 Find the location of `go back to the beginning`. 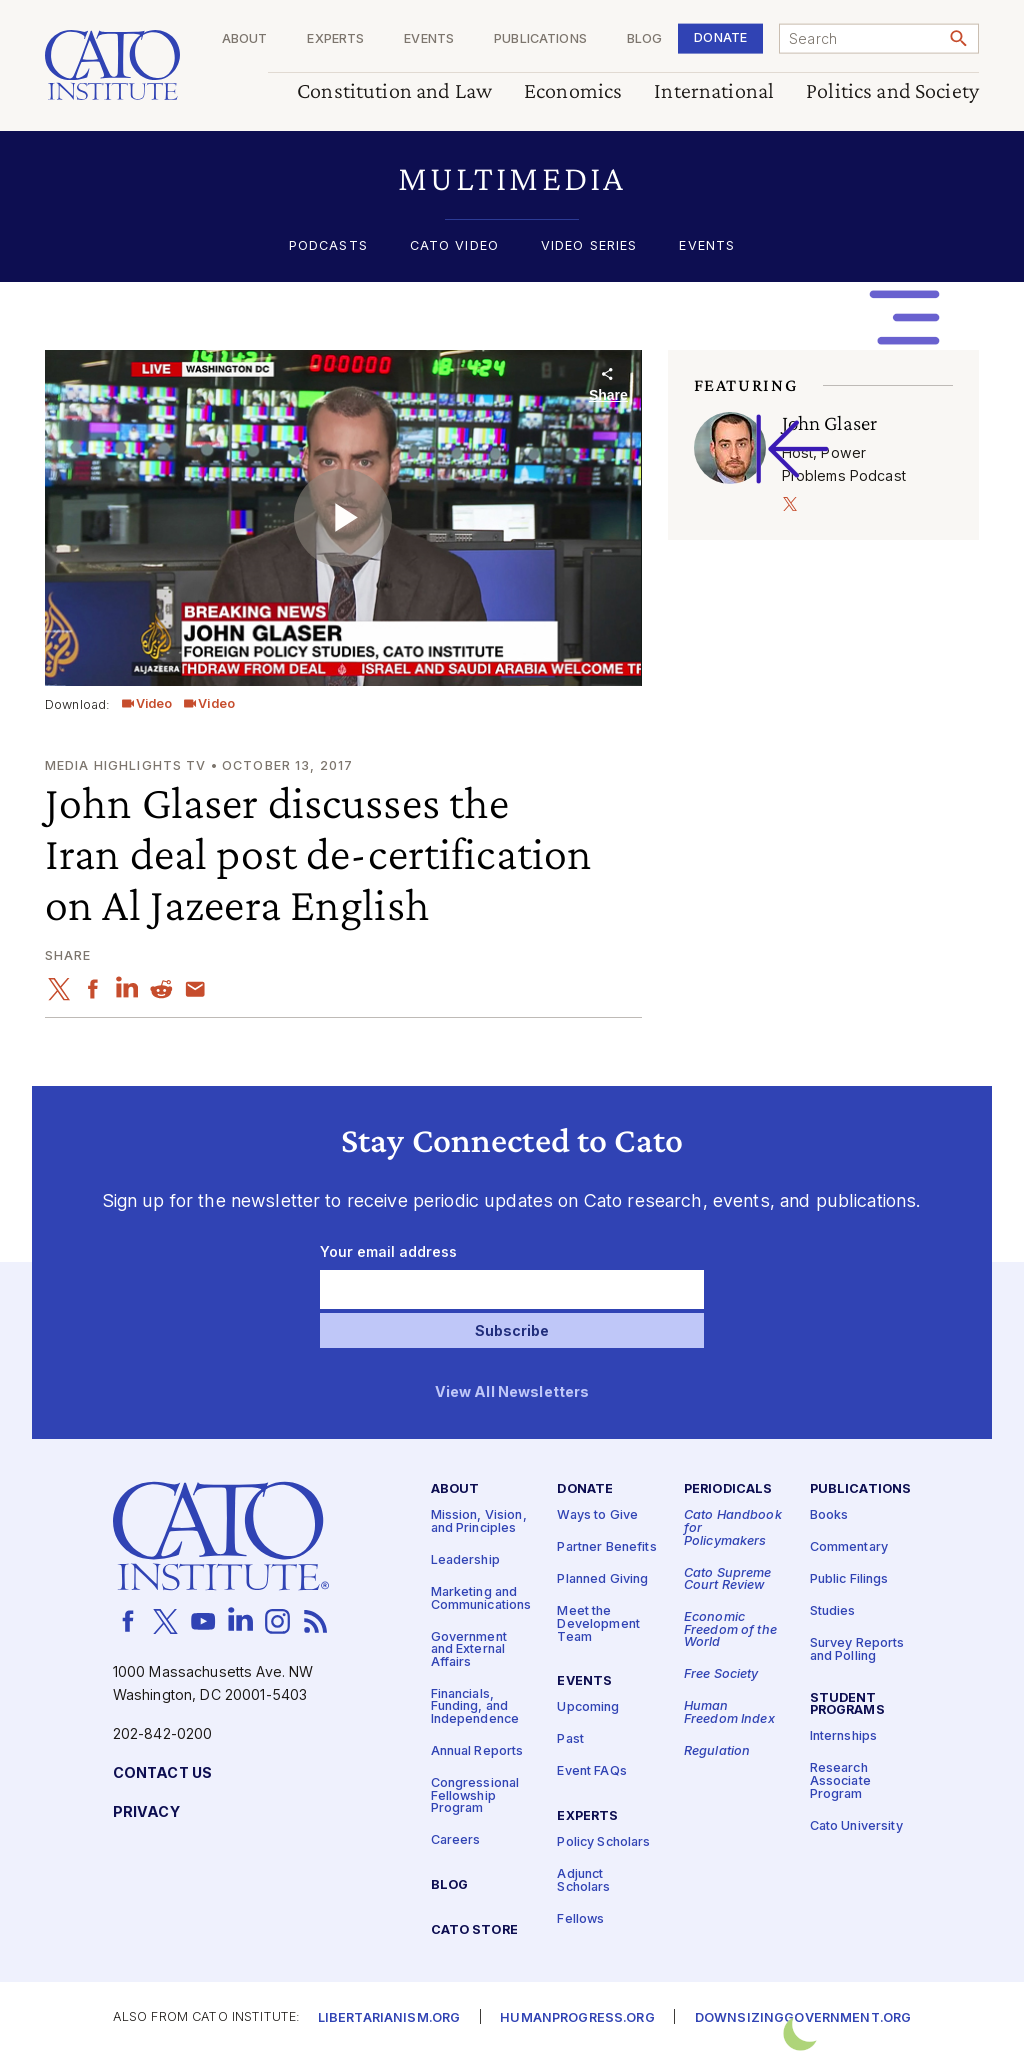

go back to the beginning is located at coordinates (791, 449).